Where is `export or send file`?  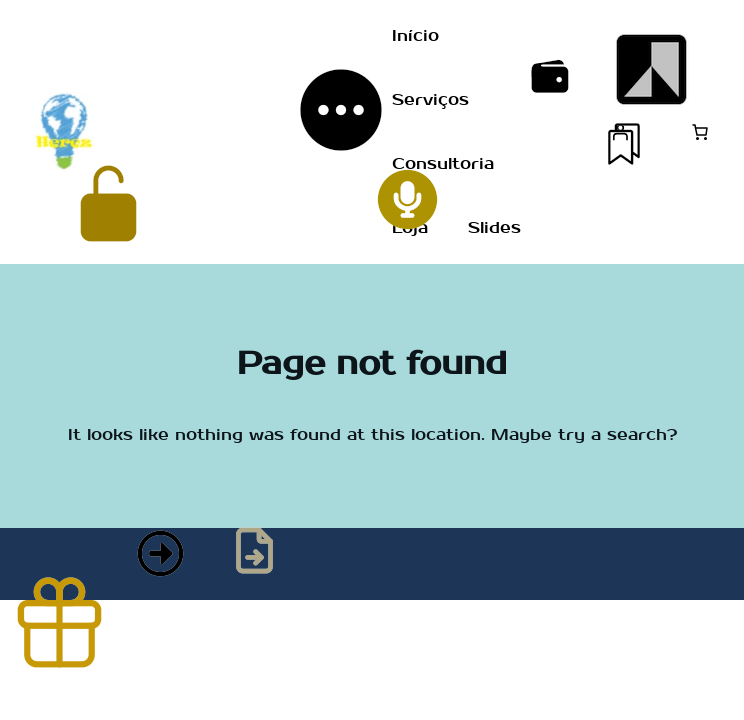 export or send file is located at coordinates (254, 550).